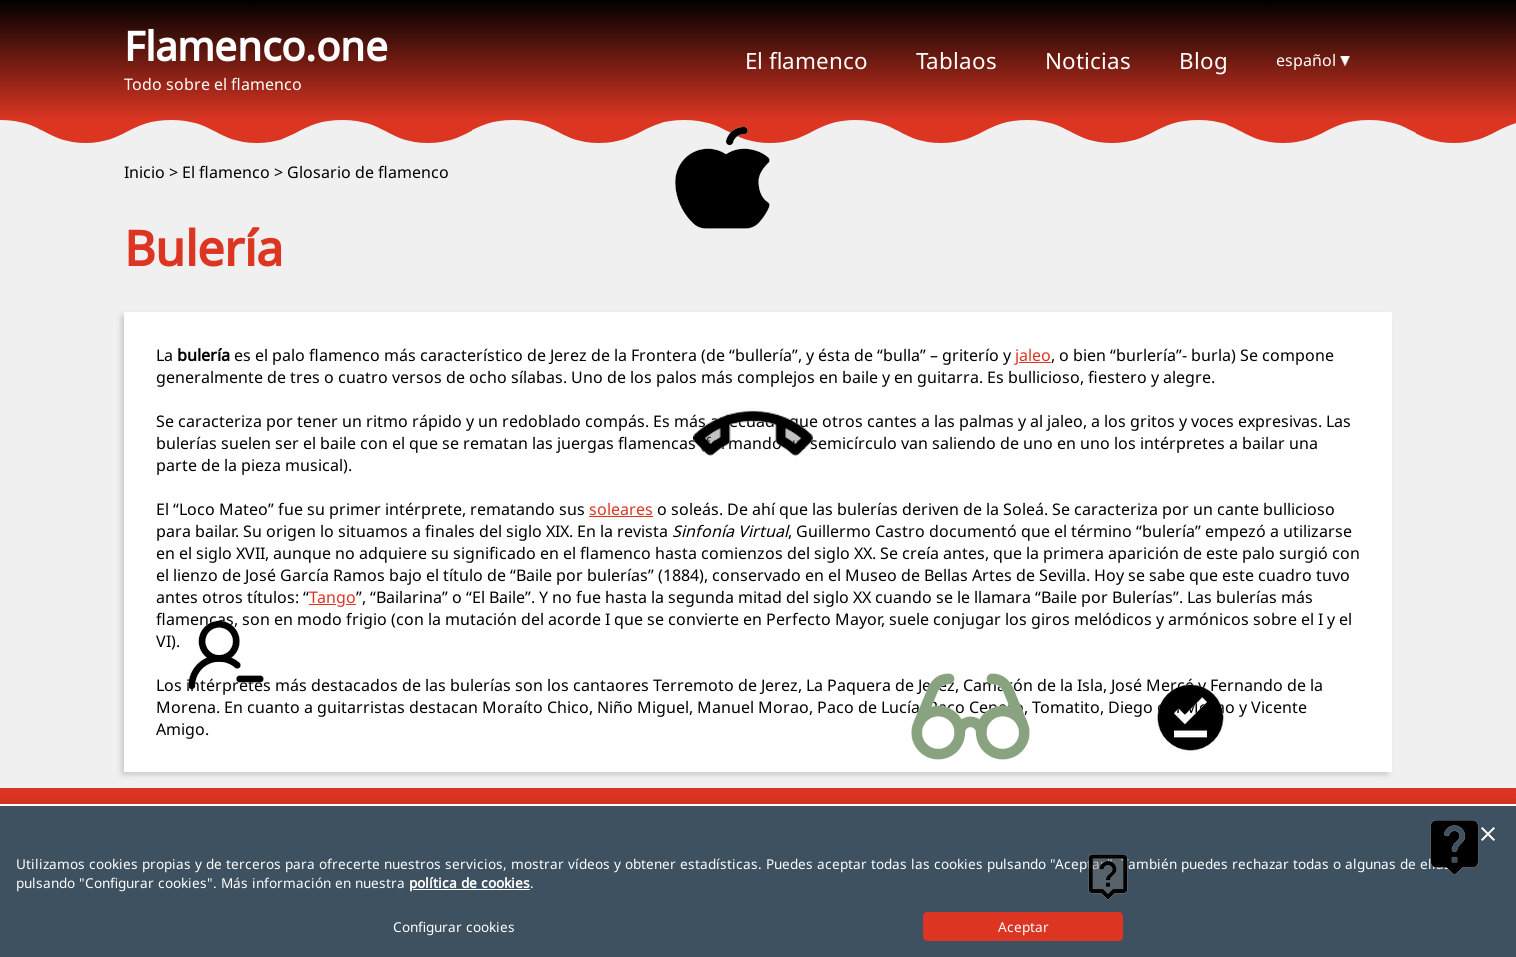 This screenshot has width=1516, height=957. Describe the element at coordinates (1190, 717) in the screenshot. I see `indicates content is available offline` at that location.